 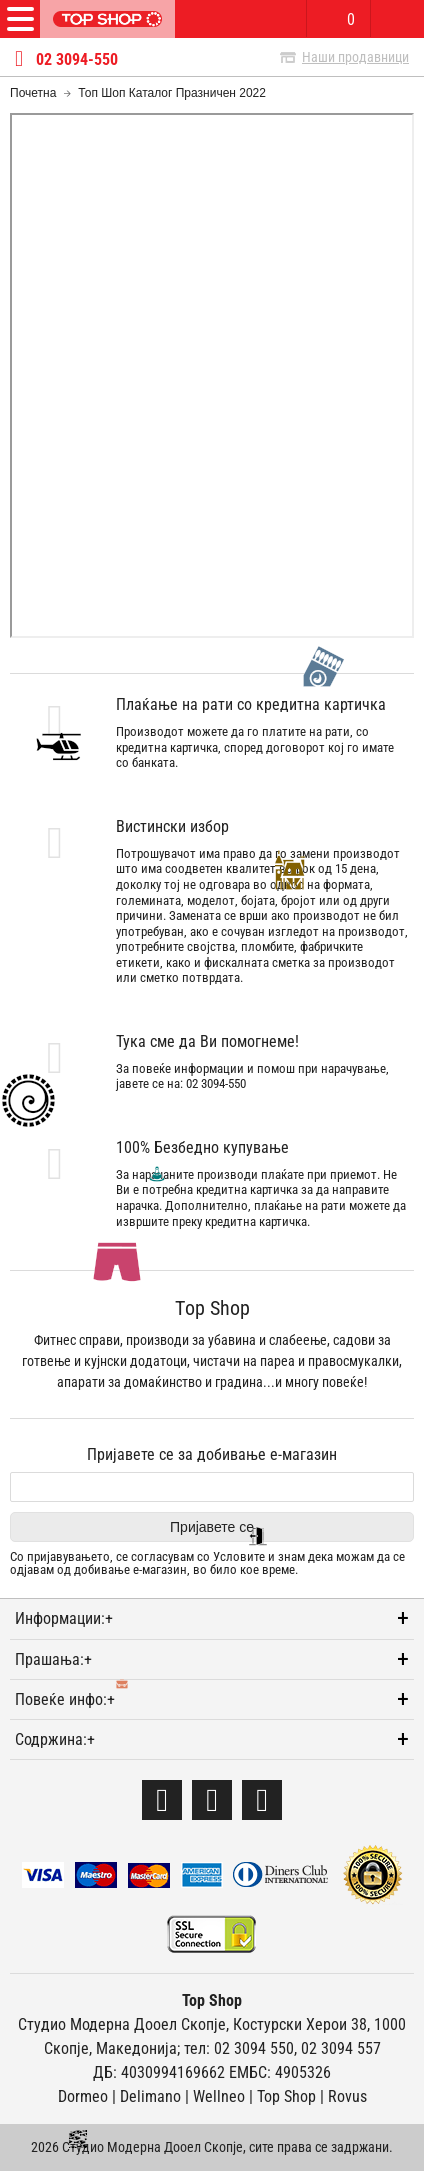 What do you see at coordinates (78, 2139) in the screenshot?
I see `indicates marine life or aquarium feature in a game` at bounding box center [78, 2139].